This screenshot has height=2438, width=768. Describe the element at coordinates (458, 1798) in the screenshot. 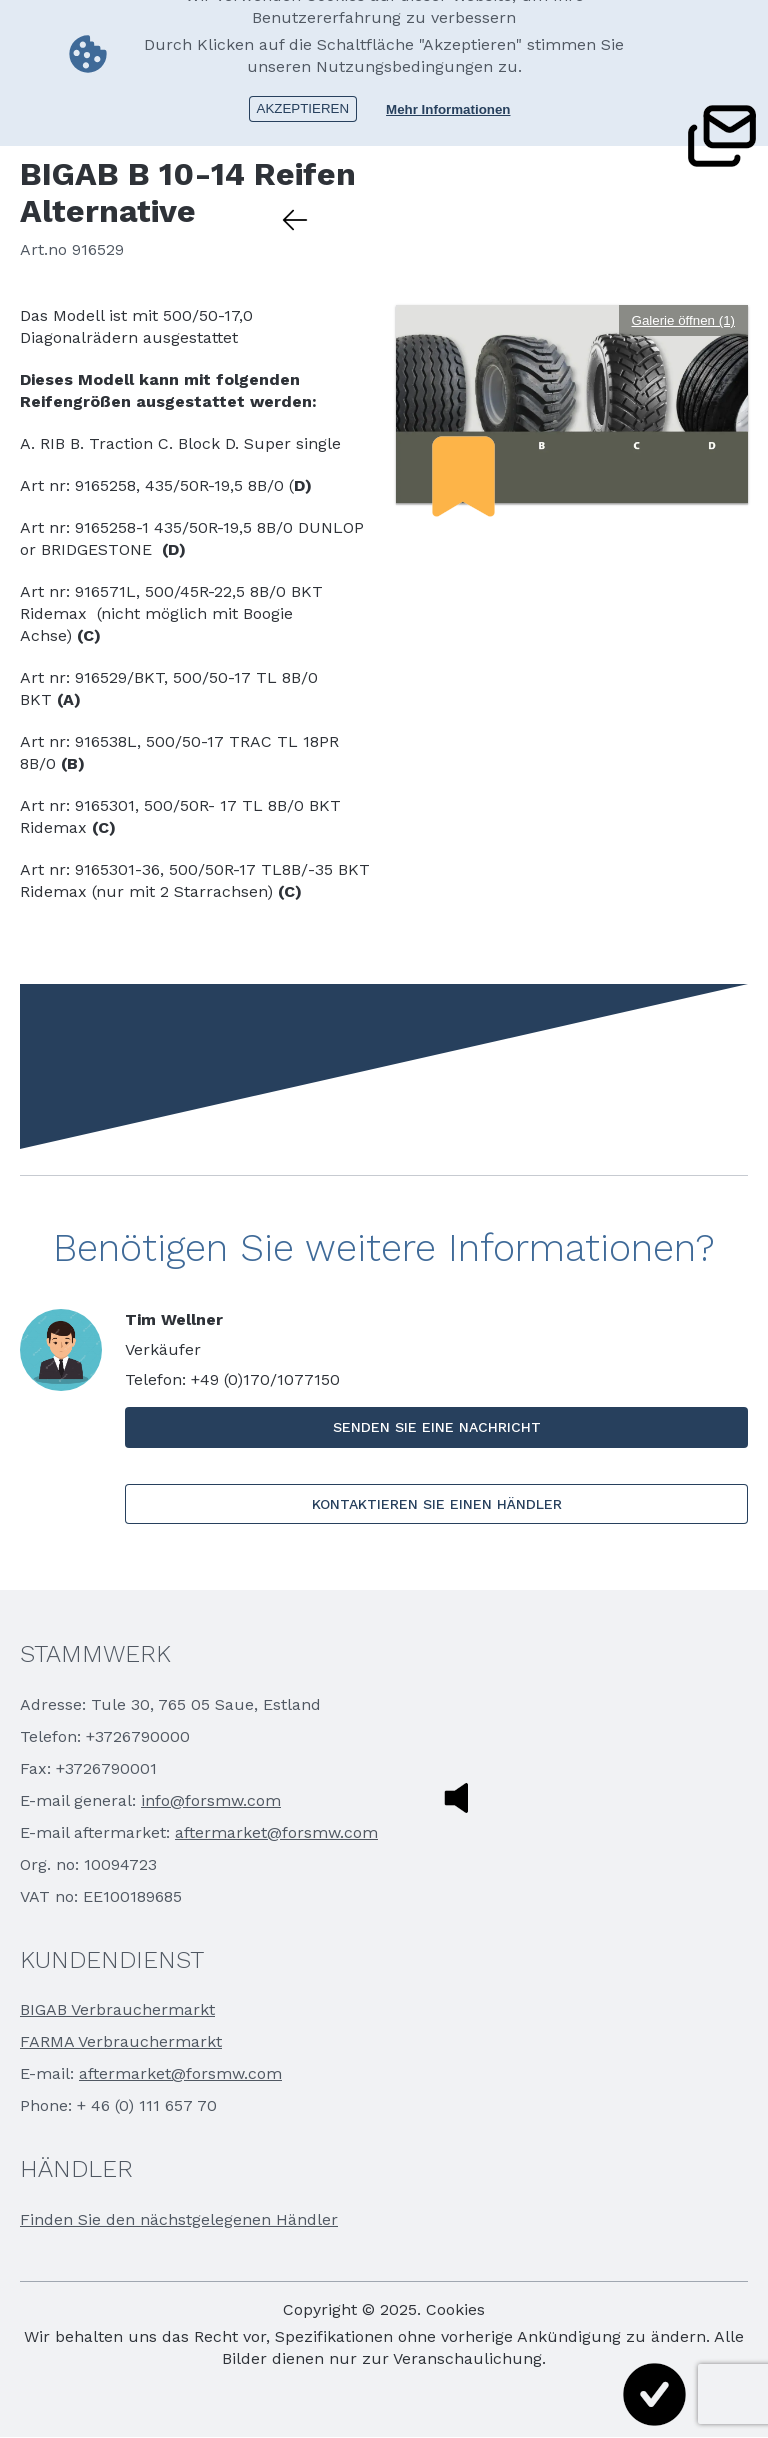

I see `mute or unmute audio` at that location.